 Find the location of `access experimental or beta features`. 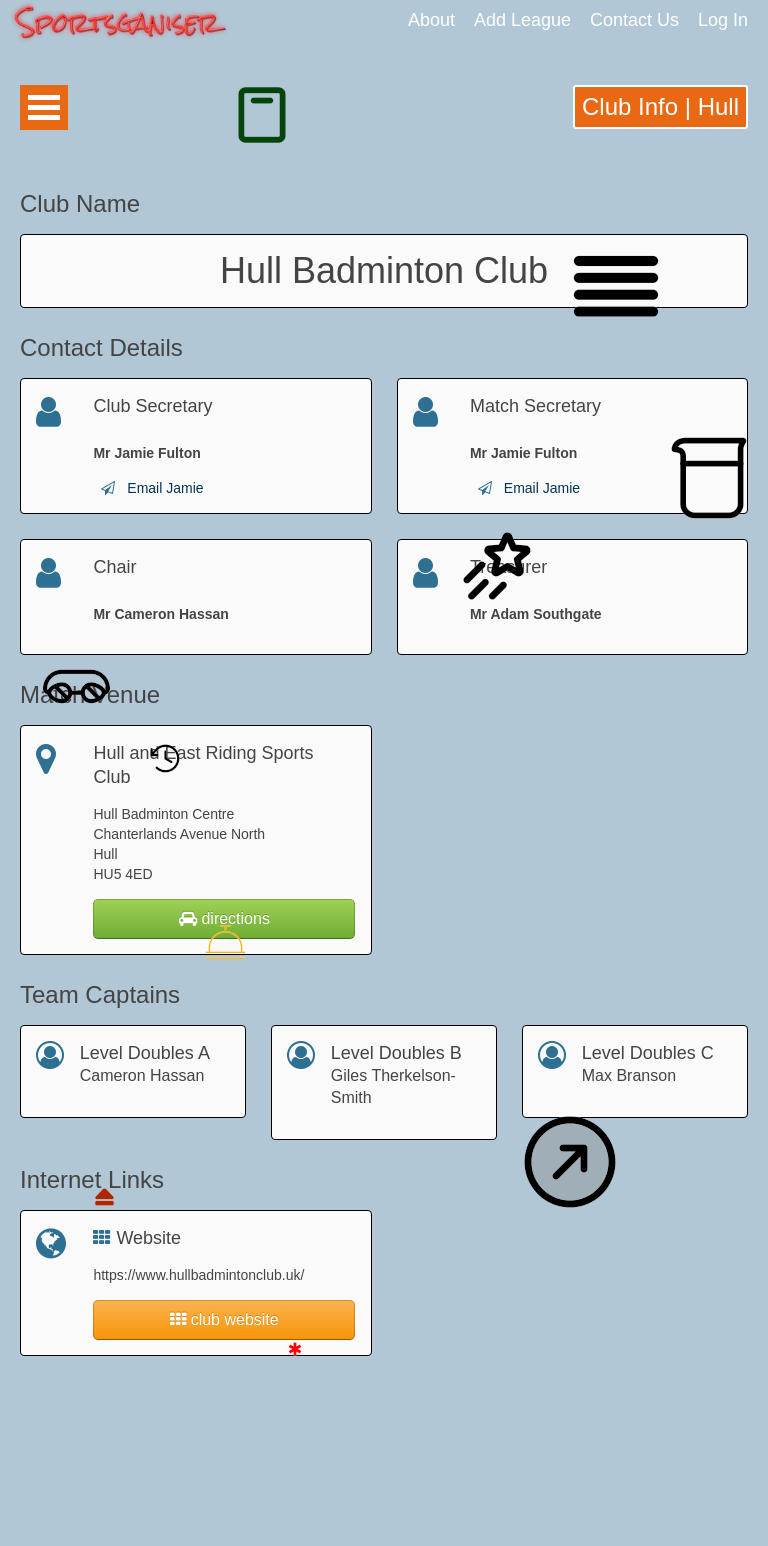

access experimental or beta features is located at coordinates (709, 478).